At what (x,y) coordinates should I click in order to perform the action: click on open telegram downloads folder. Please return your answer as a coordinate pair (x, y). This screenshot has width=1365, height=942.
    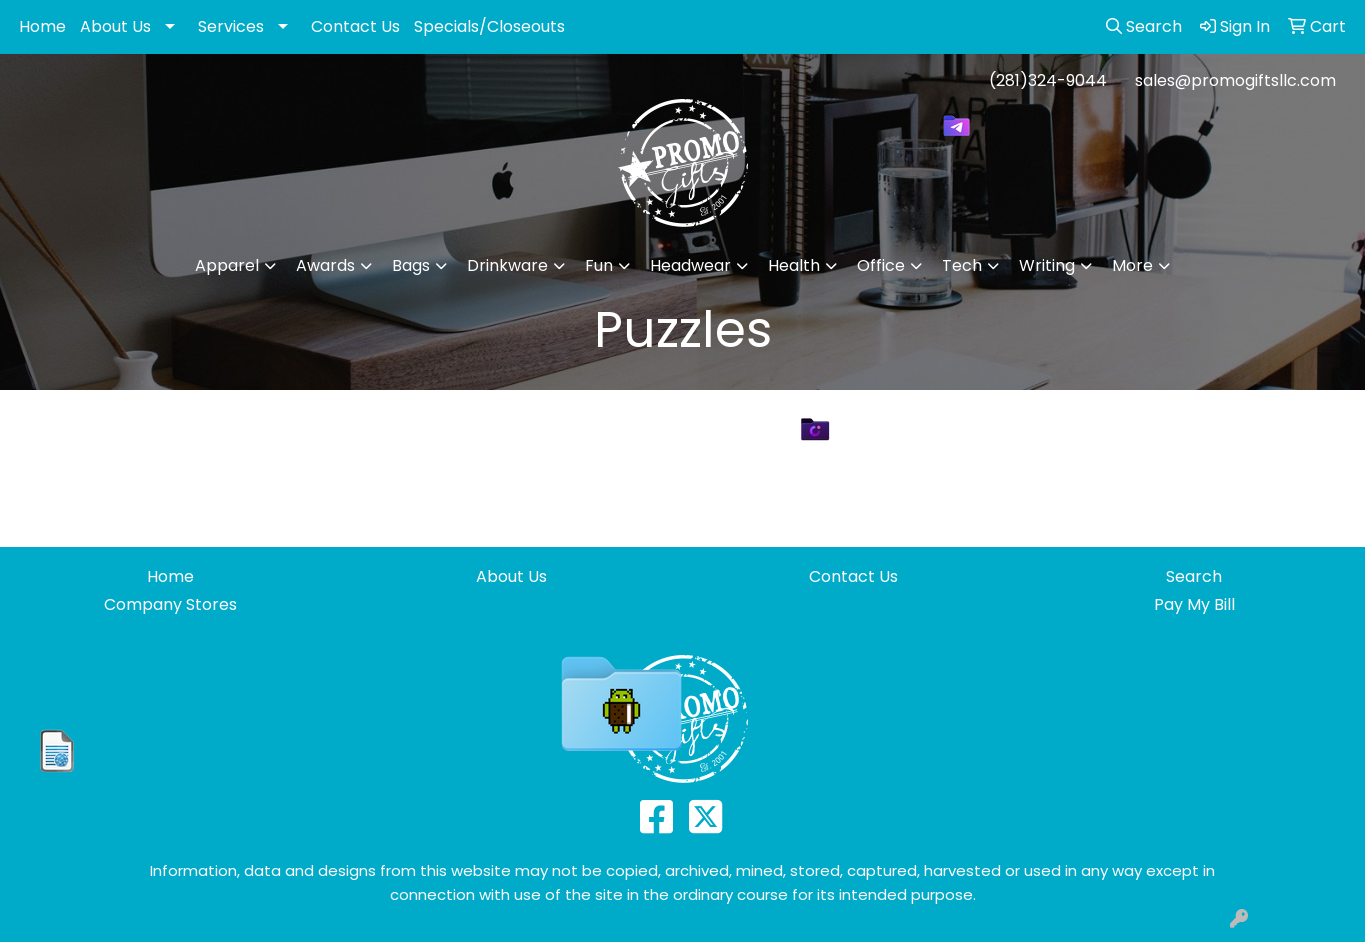
    Looking at the image, I should click on (956, 126).